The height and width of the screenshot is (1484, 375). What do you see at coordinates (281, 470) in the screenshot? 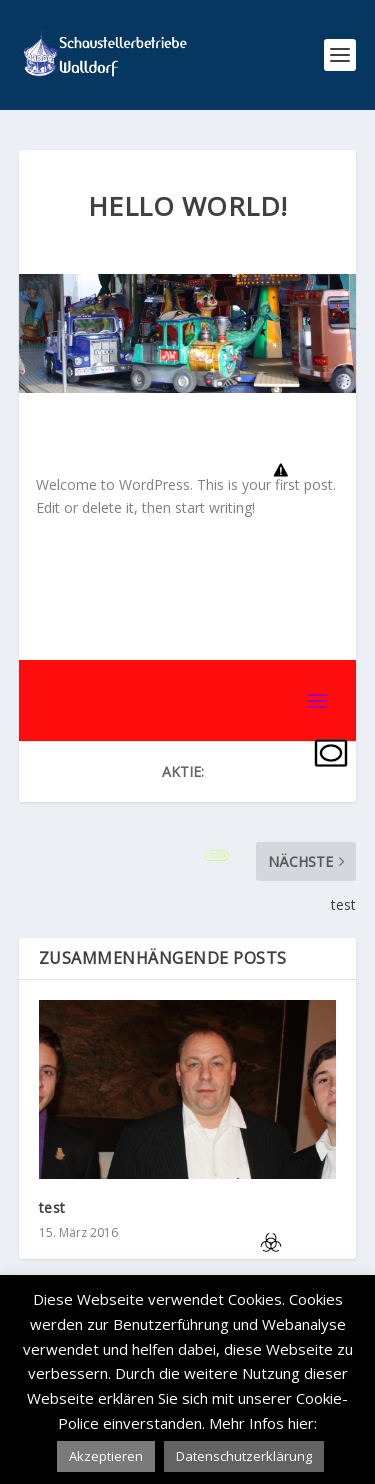
I see `indicates a warning or caution state` at bounding box center [281, 470].